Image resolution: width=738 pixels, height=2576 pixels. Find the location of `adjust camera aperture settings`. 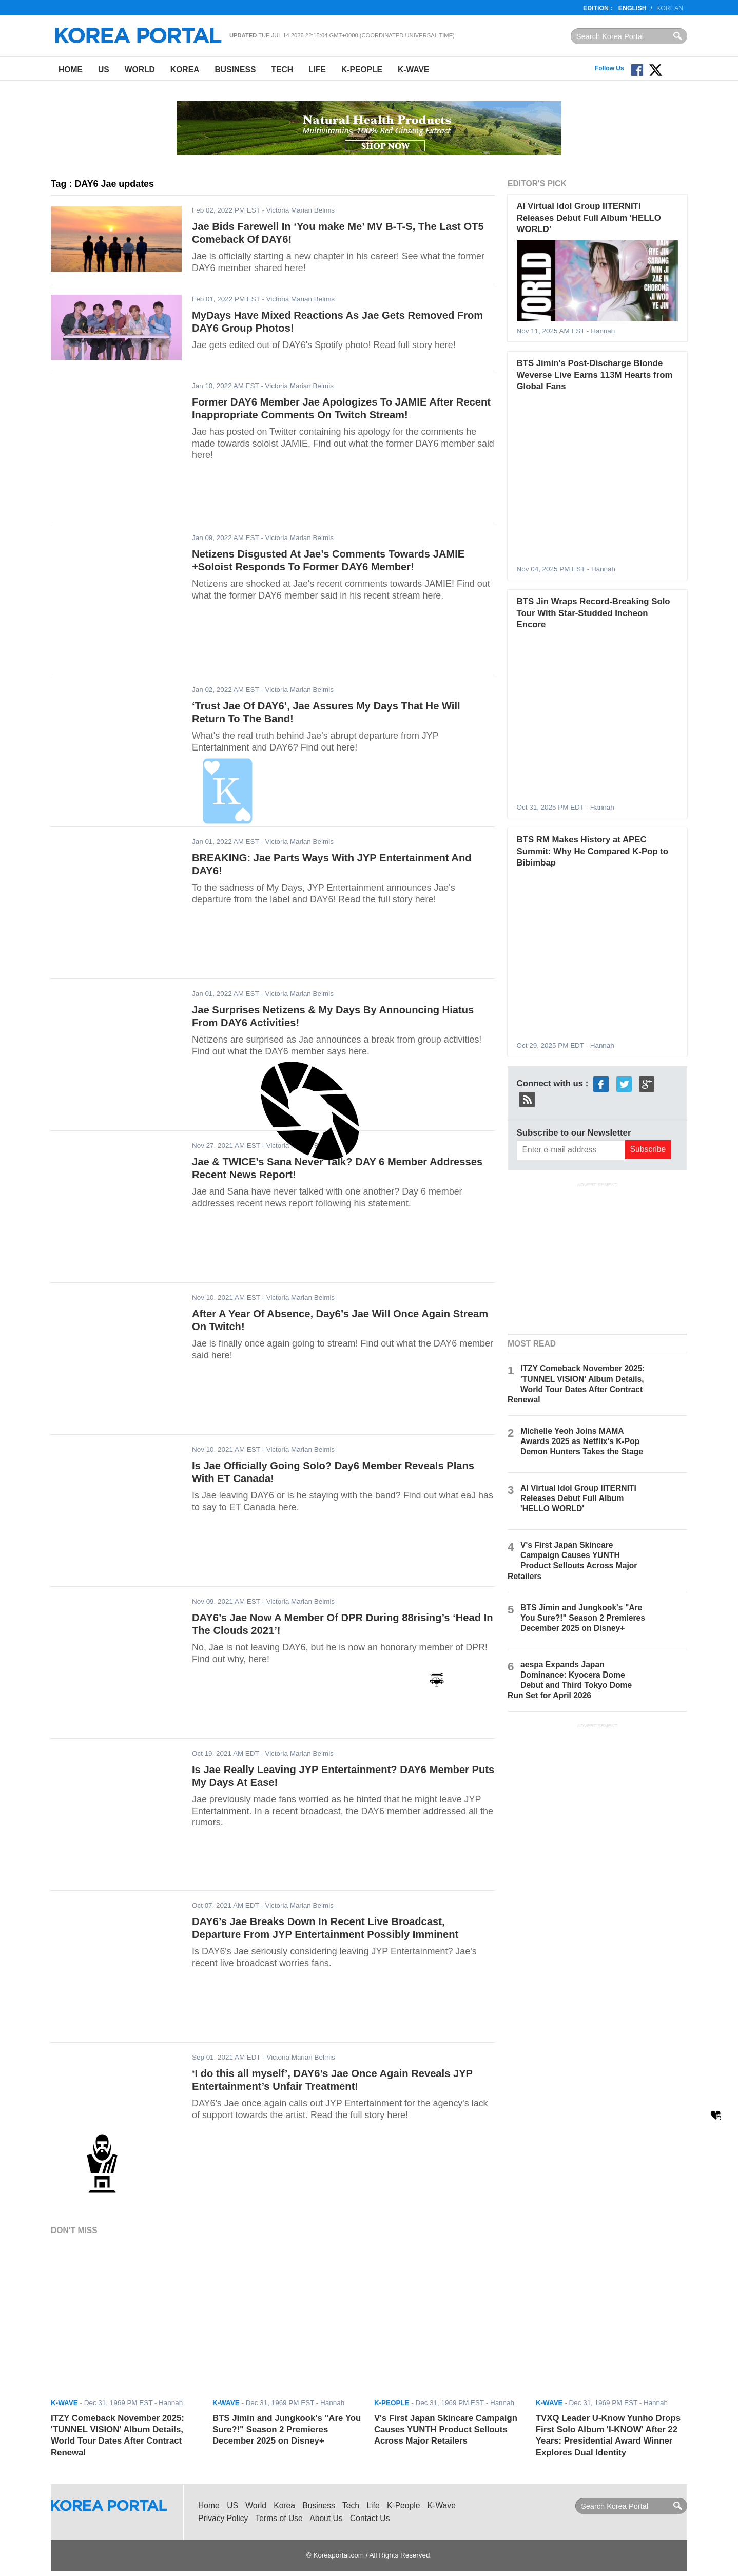

adjust camera aperture settings is located at coordinates (310, 1111).